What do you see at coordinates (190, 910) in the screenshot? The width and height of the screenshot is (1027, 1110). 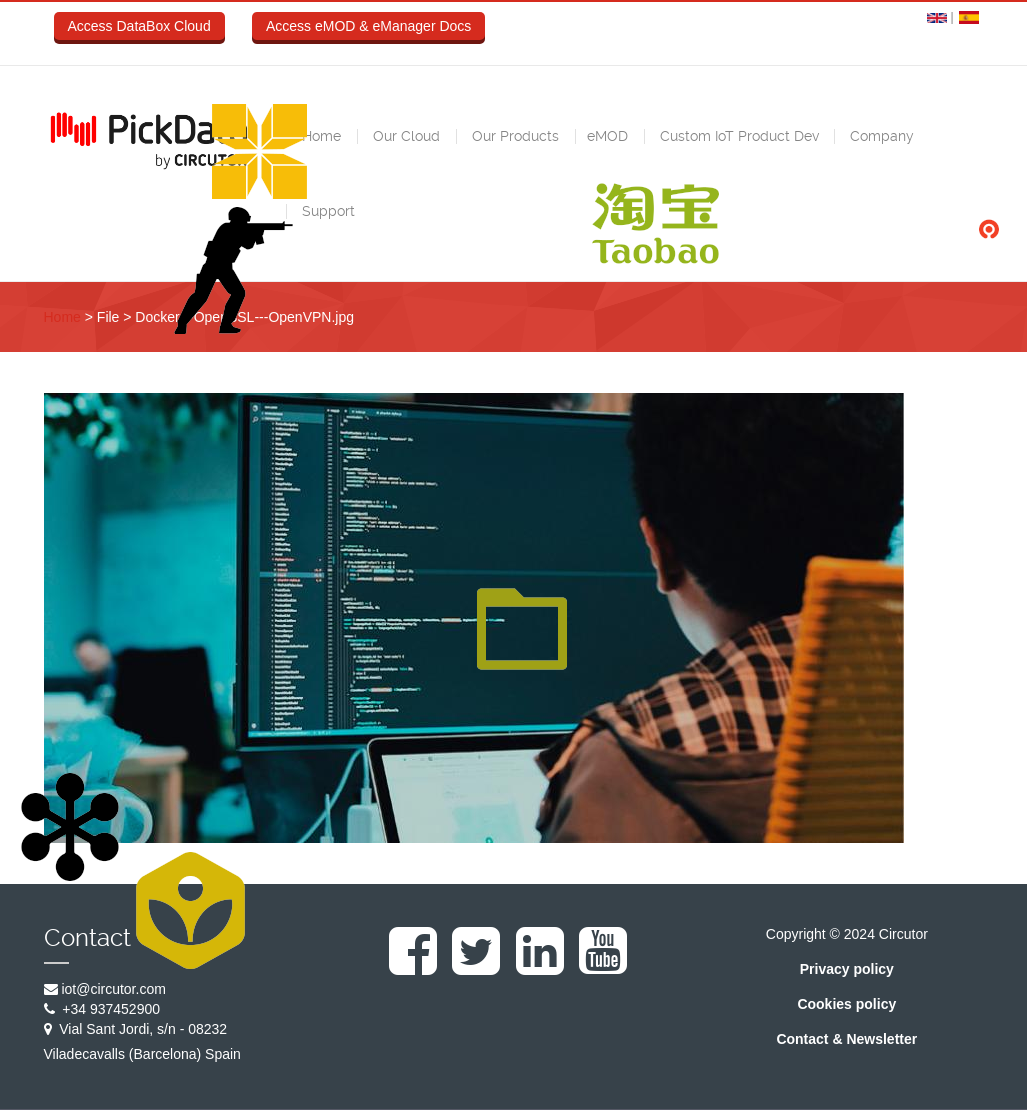 I see `open Khan Academy app` at bounding box center [190, 910].